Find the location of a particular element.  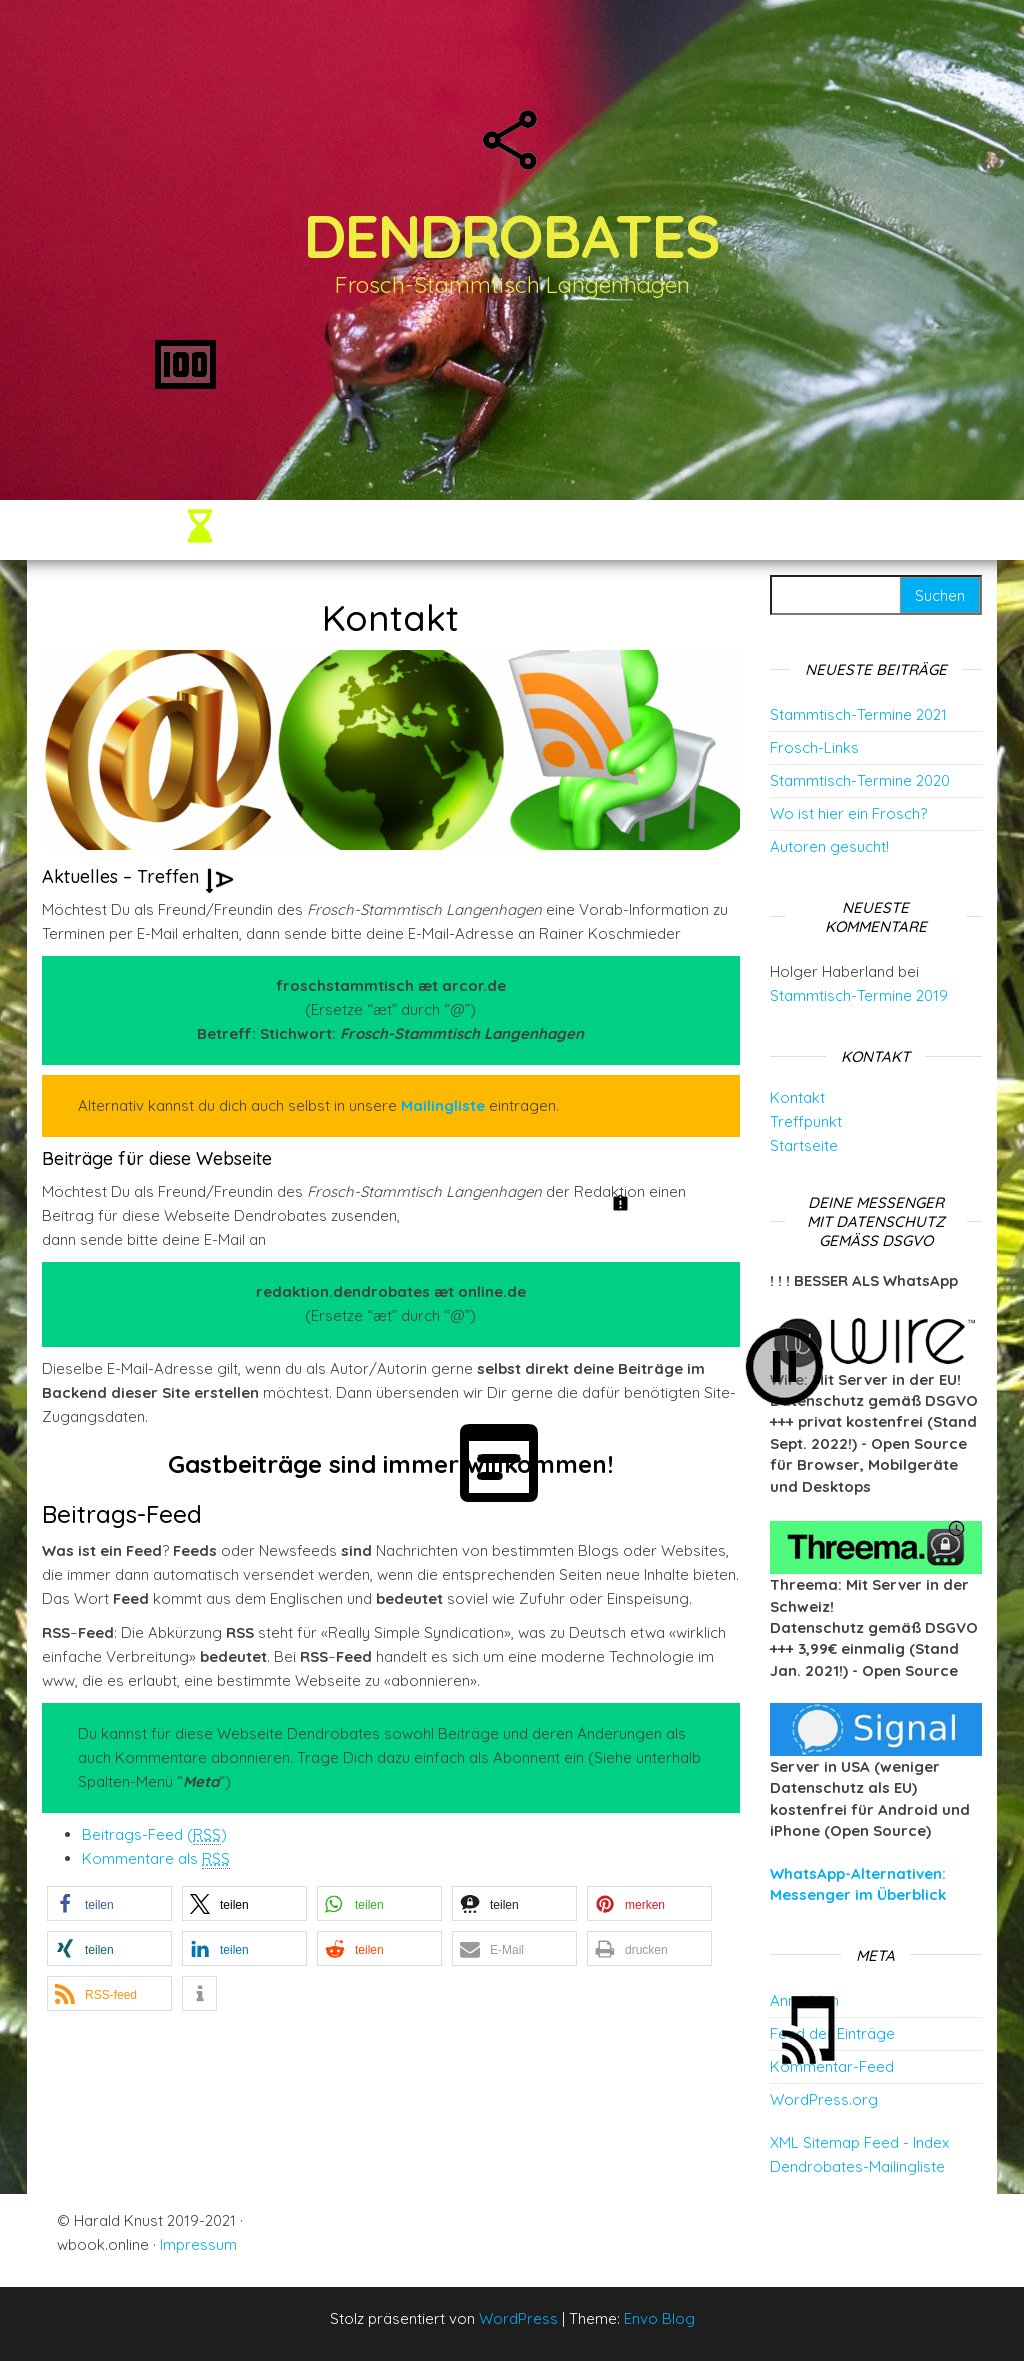

pause media playback is located at coordinates (784, 1366).